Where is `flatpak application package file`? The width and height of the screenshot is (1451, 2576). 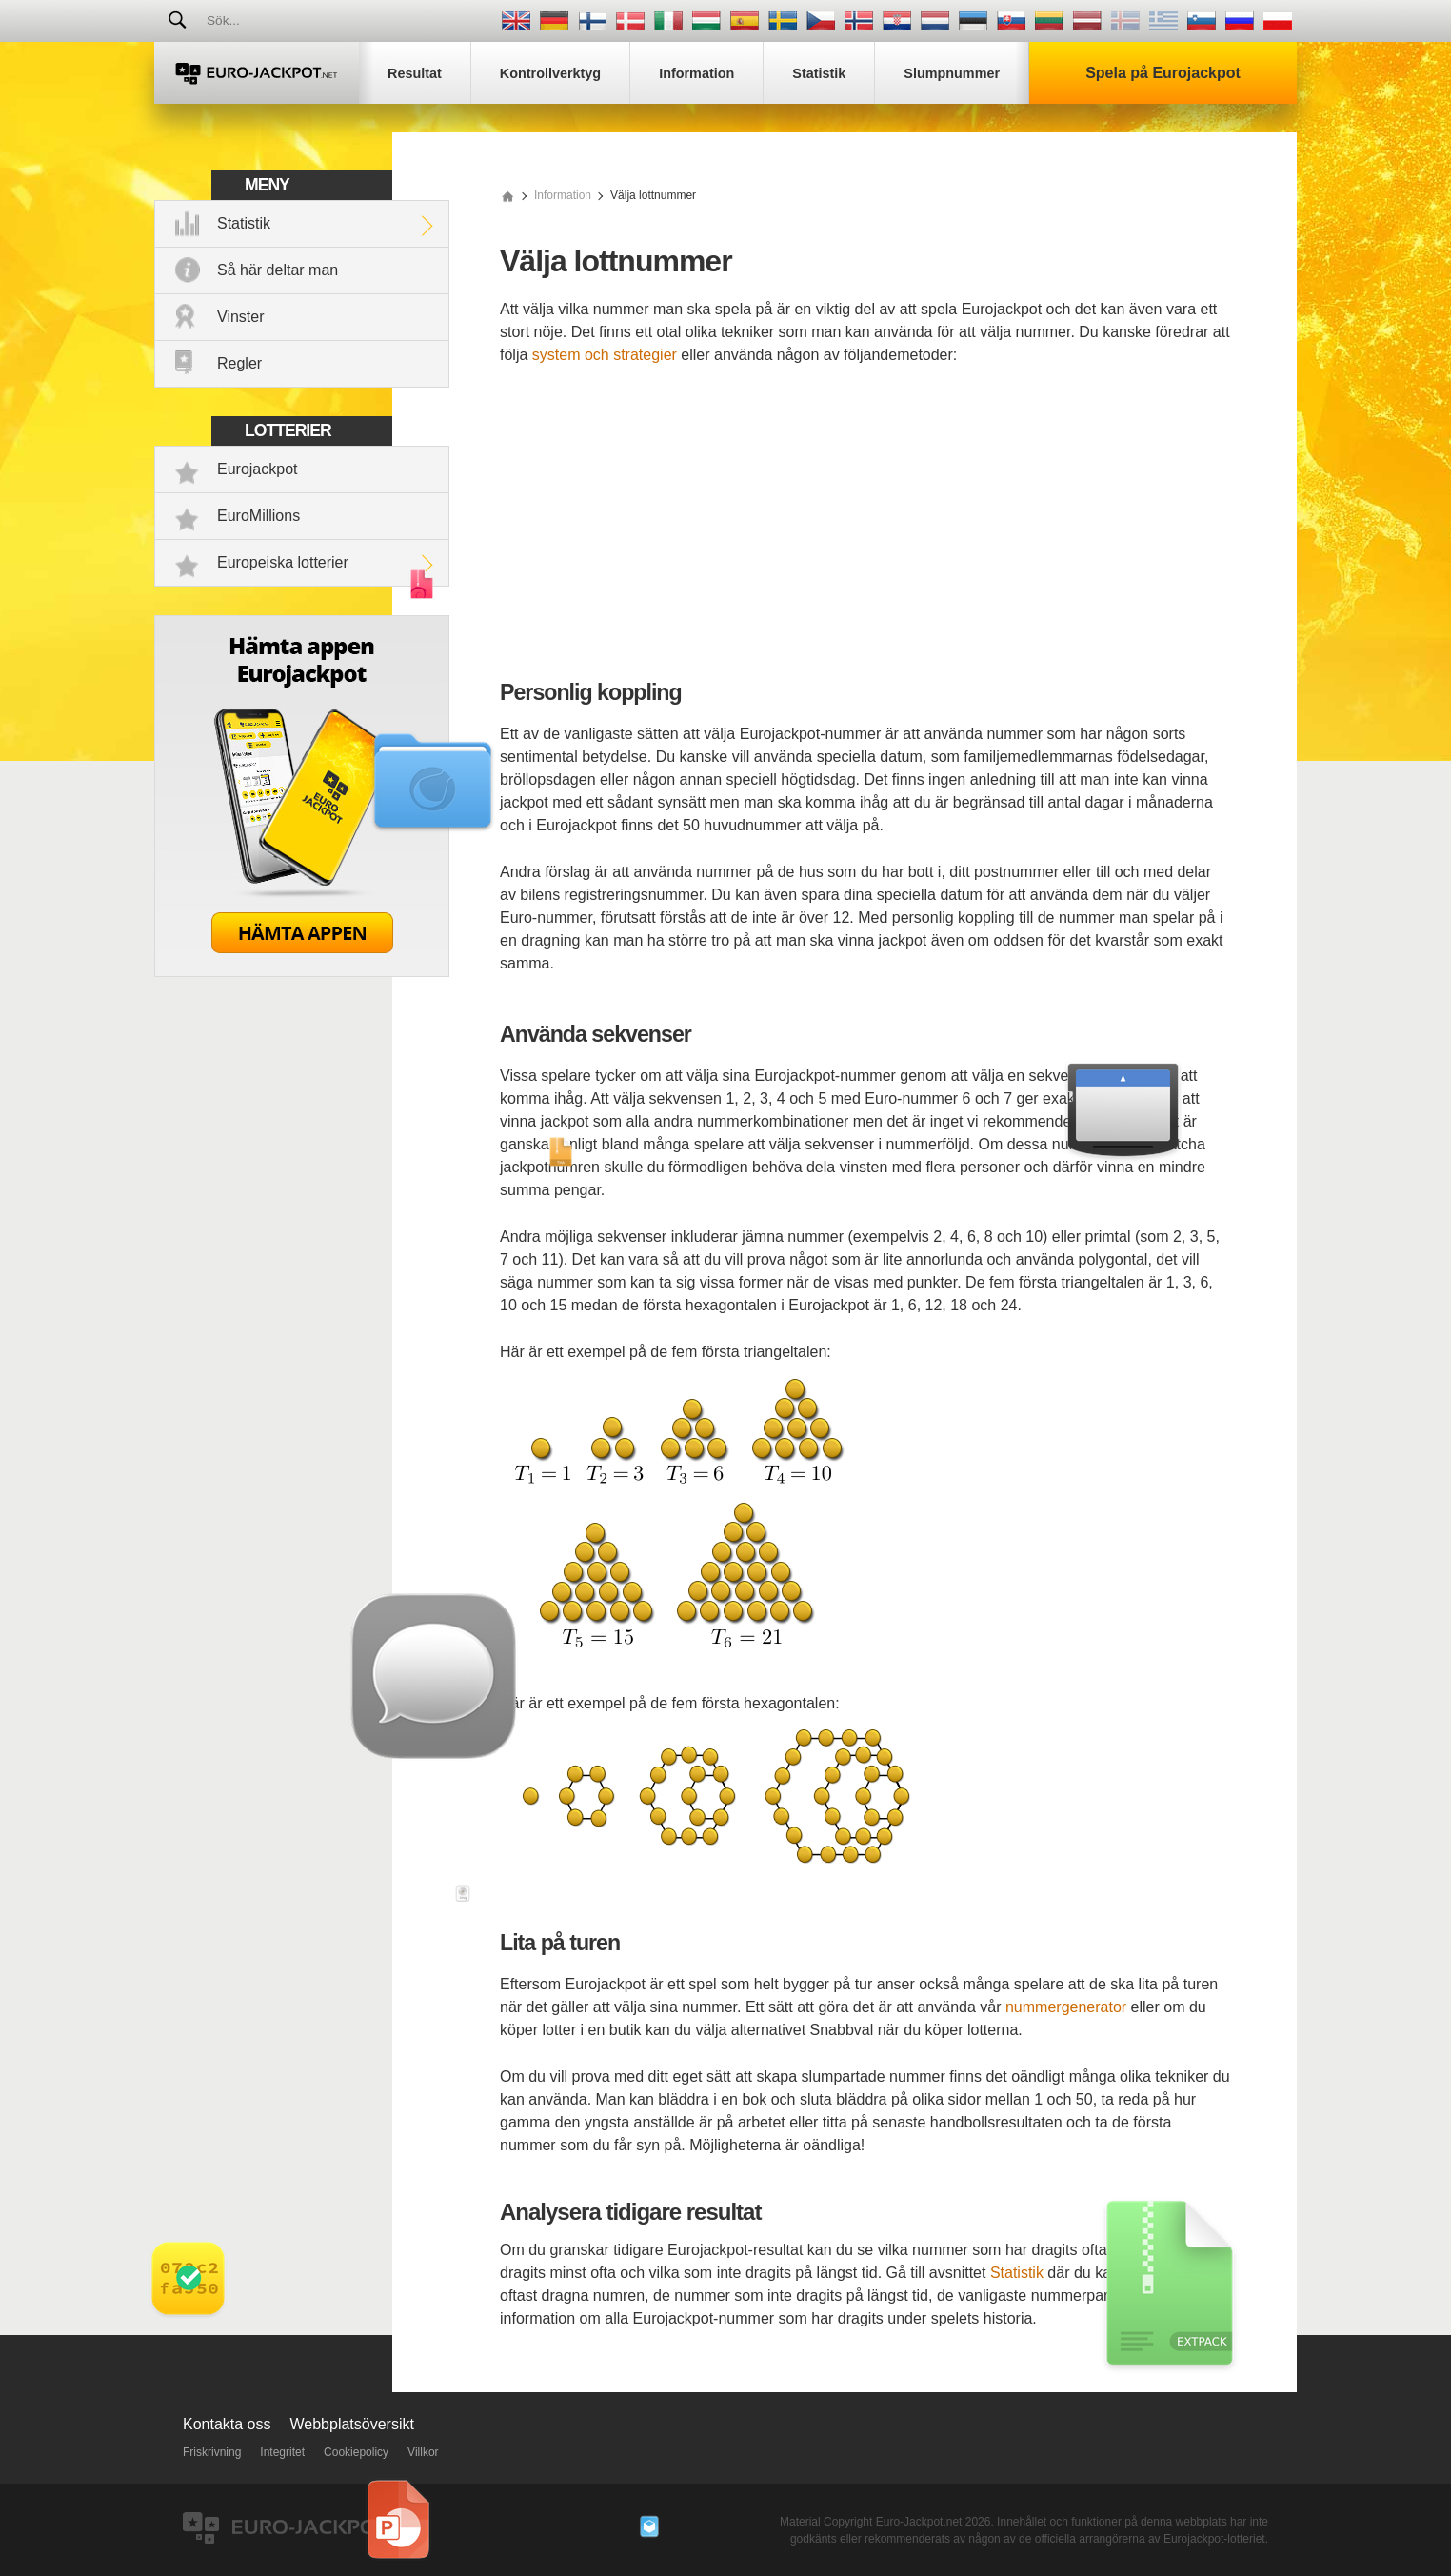 flatpak application package file is located at coordinates (649, 2526).